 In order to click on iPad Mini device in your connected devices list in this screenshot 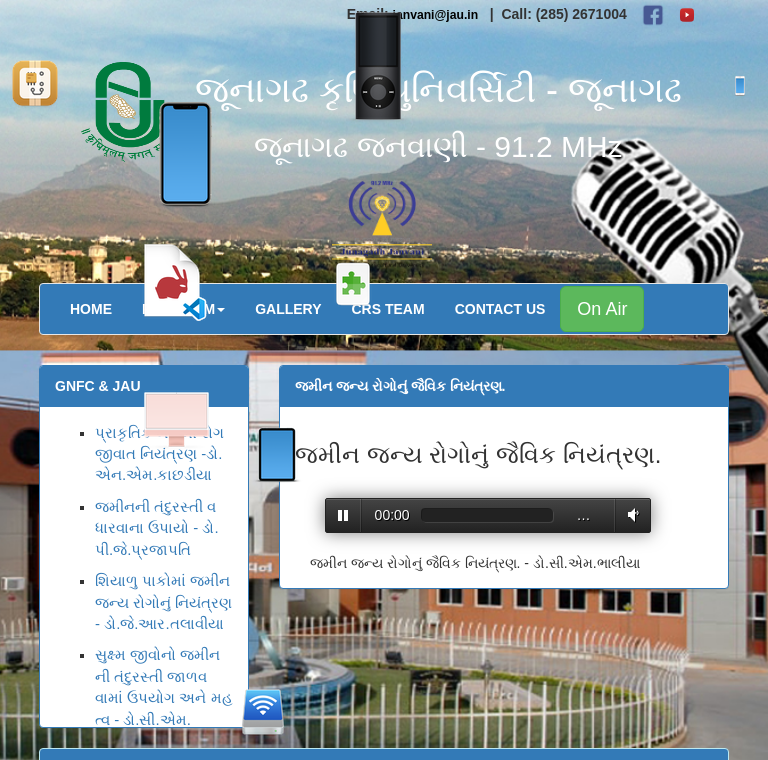, I will do `click(277, 449)`.